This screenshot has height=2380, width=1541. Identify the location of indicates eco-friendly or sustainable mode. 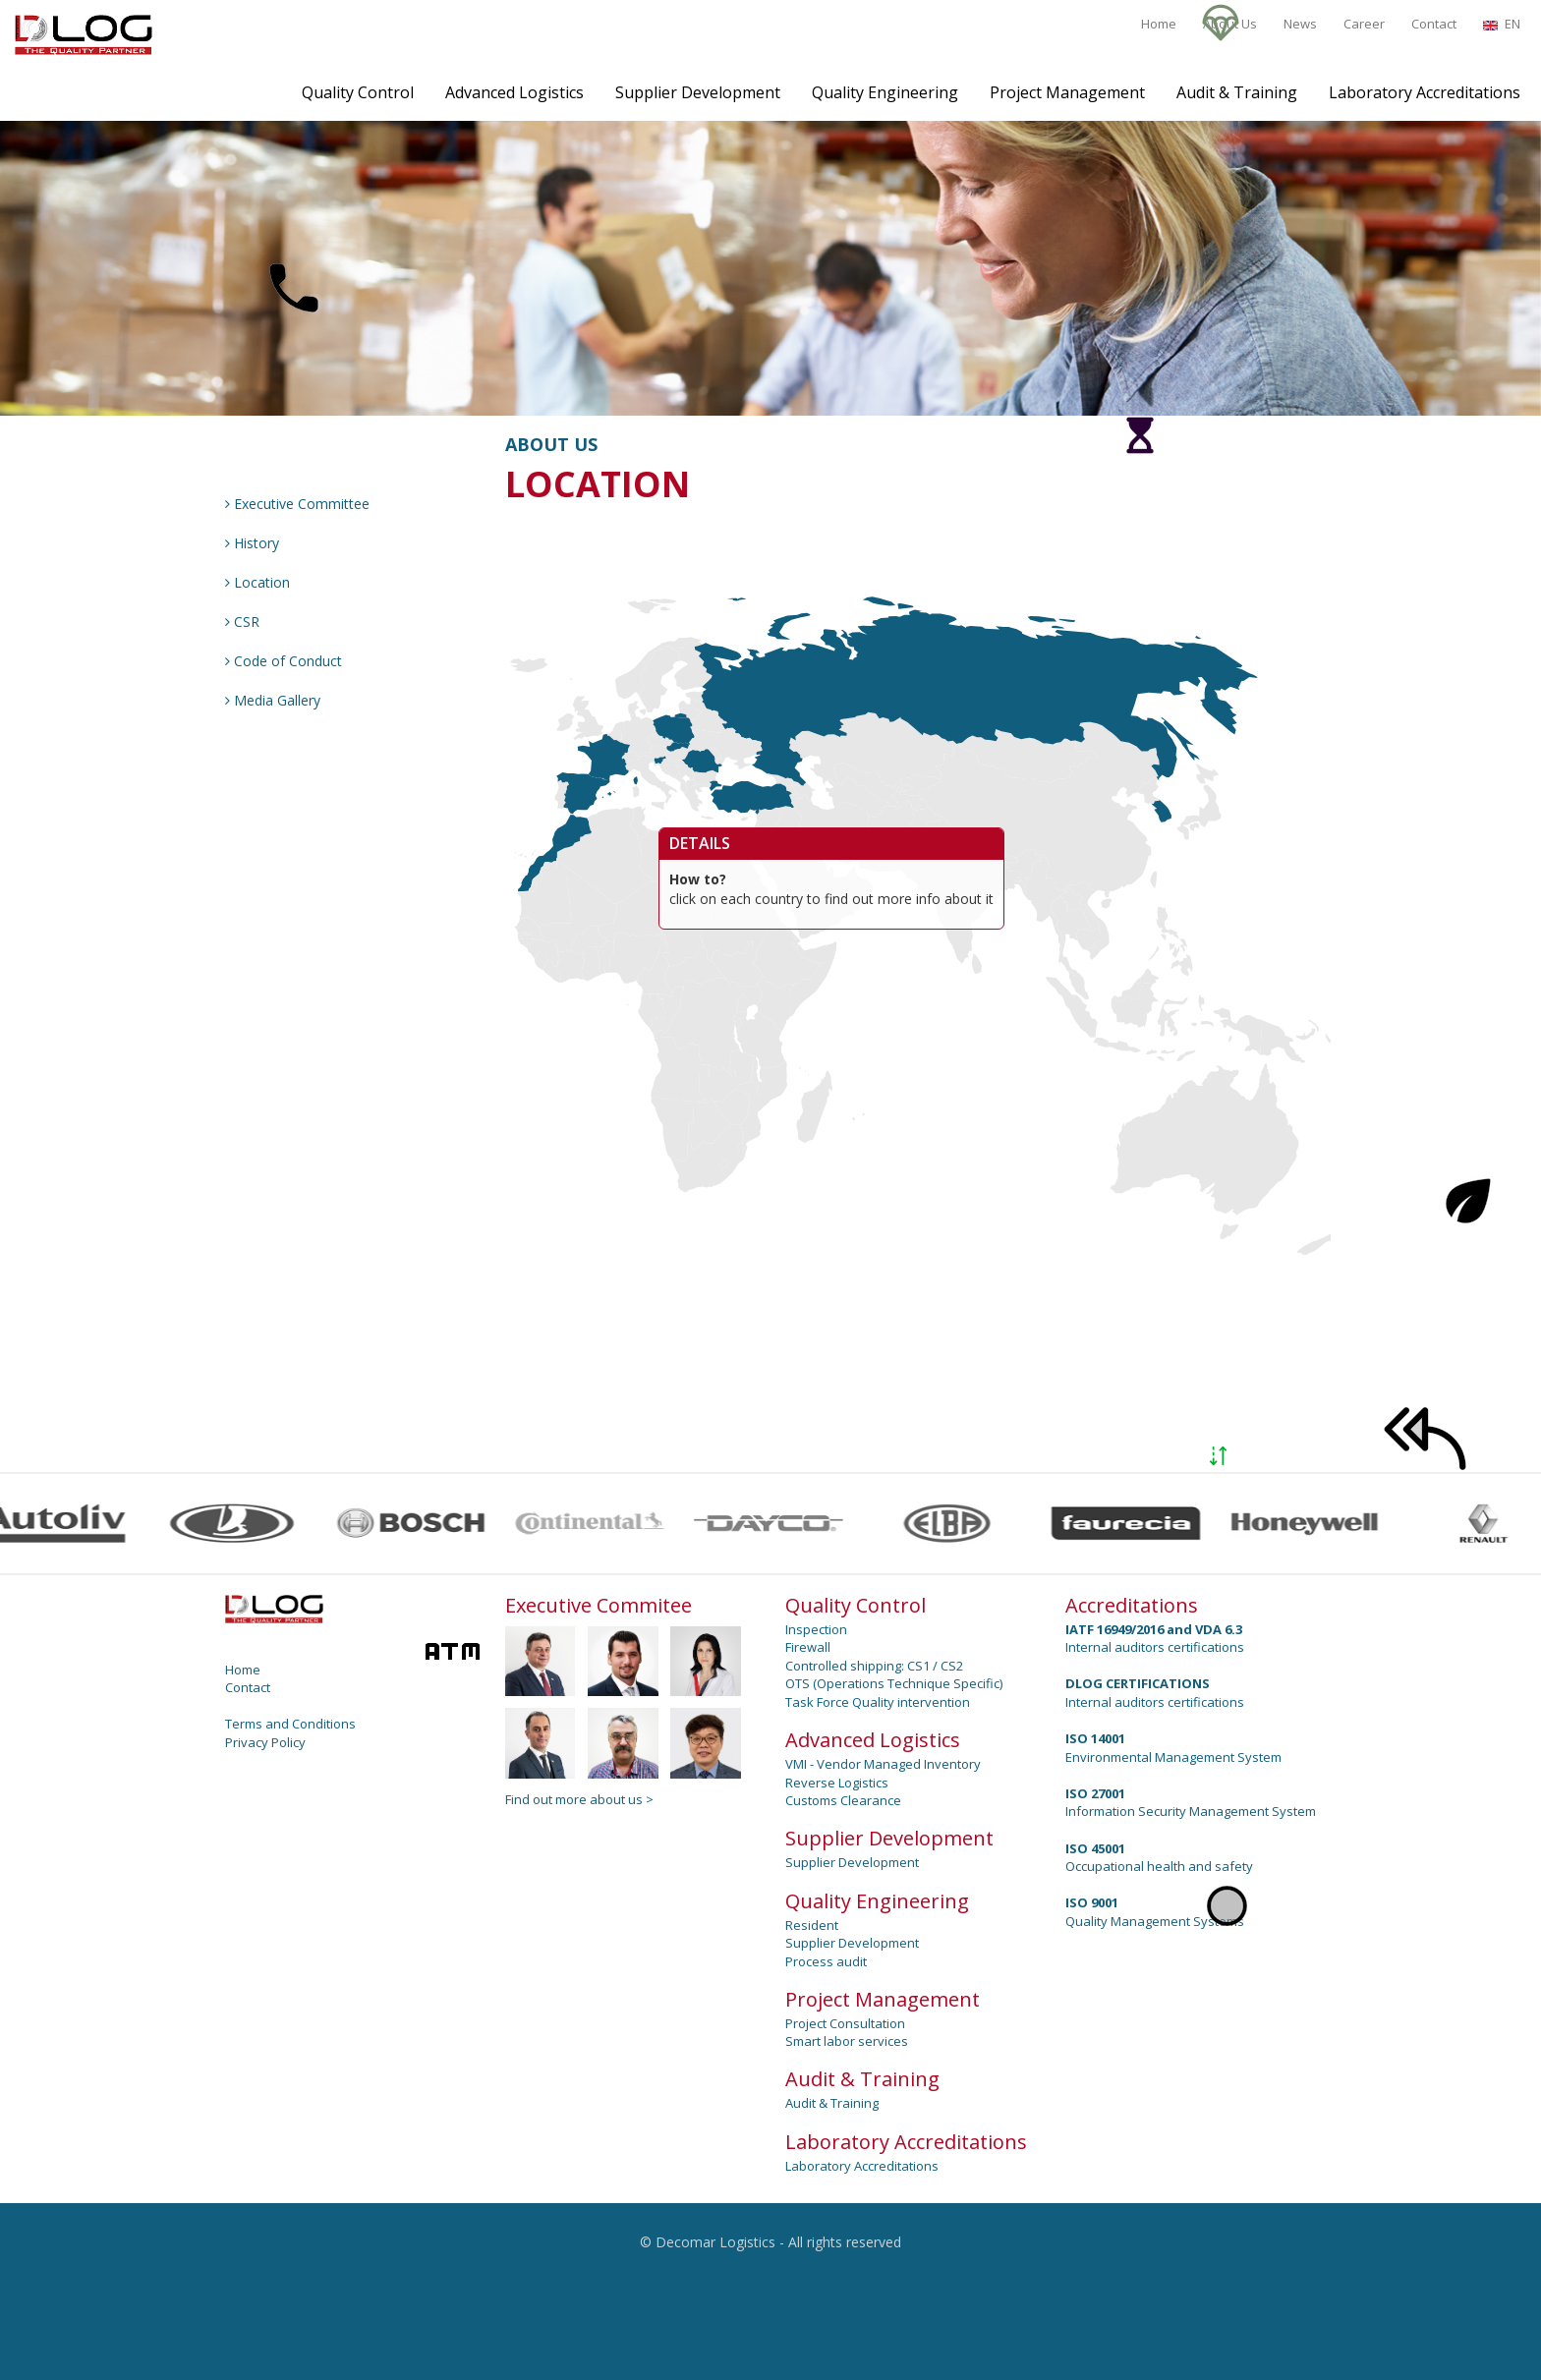
(1468, 1201).